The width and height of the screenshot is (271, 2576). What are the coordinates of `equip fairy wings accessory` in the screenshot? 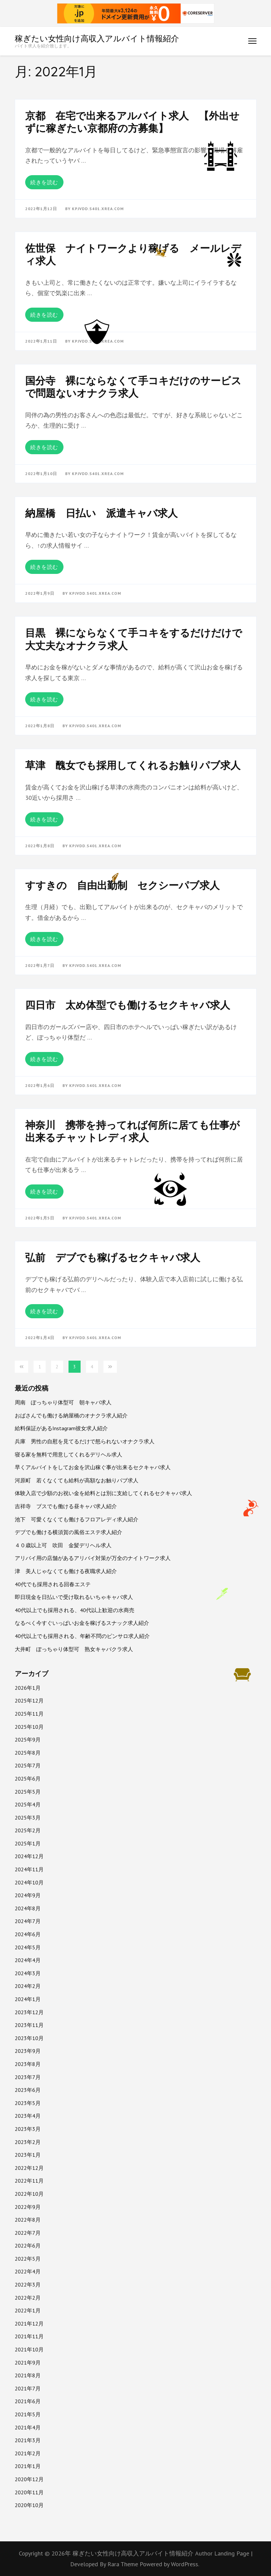 It's located at (234, 260).